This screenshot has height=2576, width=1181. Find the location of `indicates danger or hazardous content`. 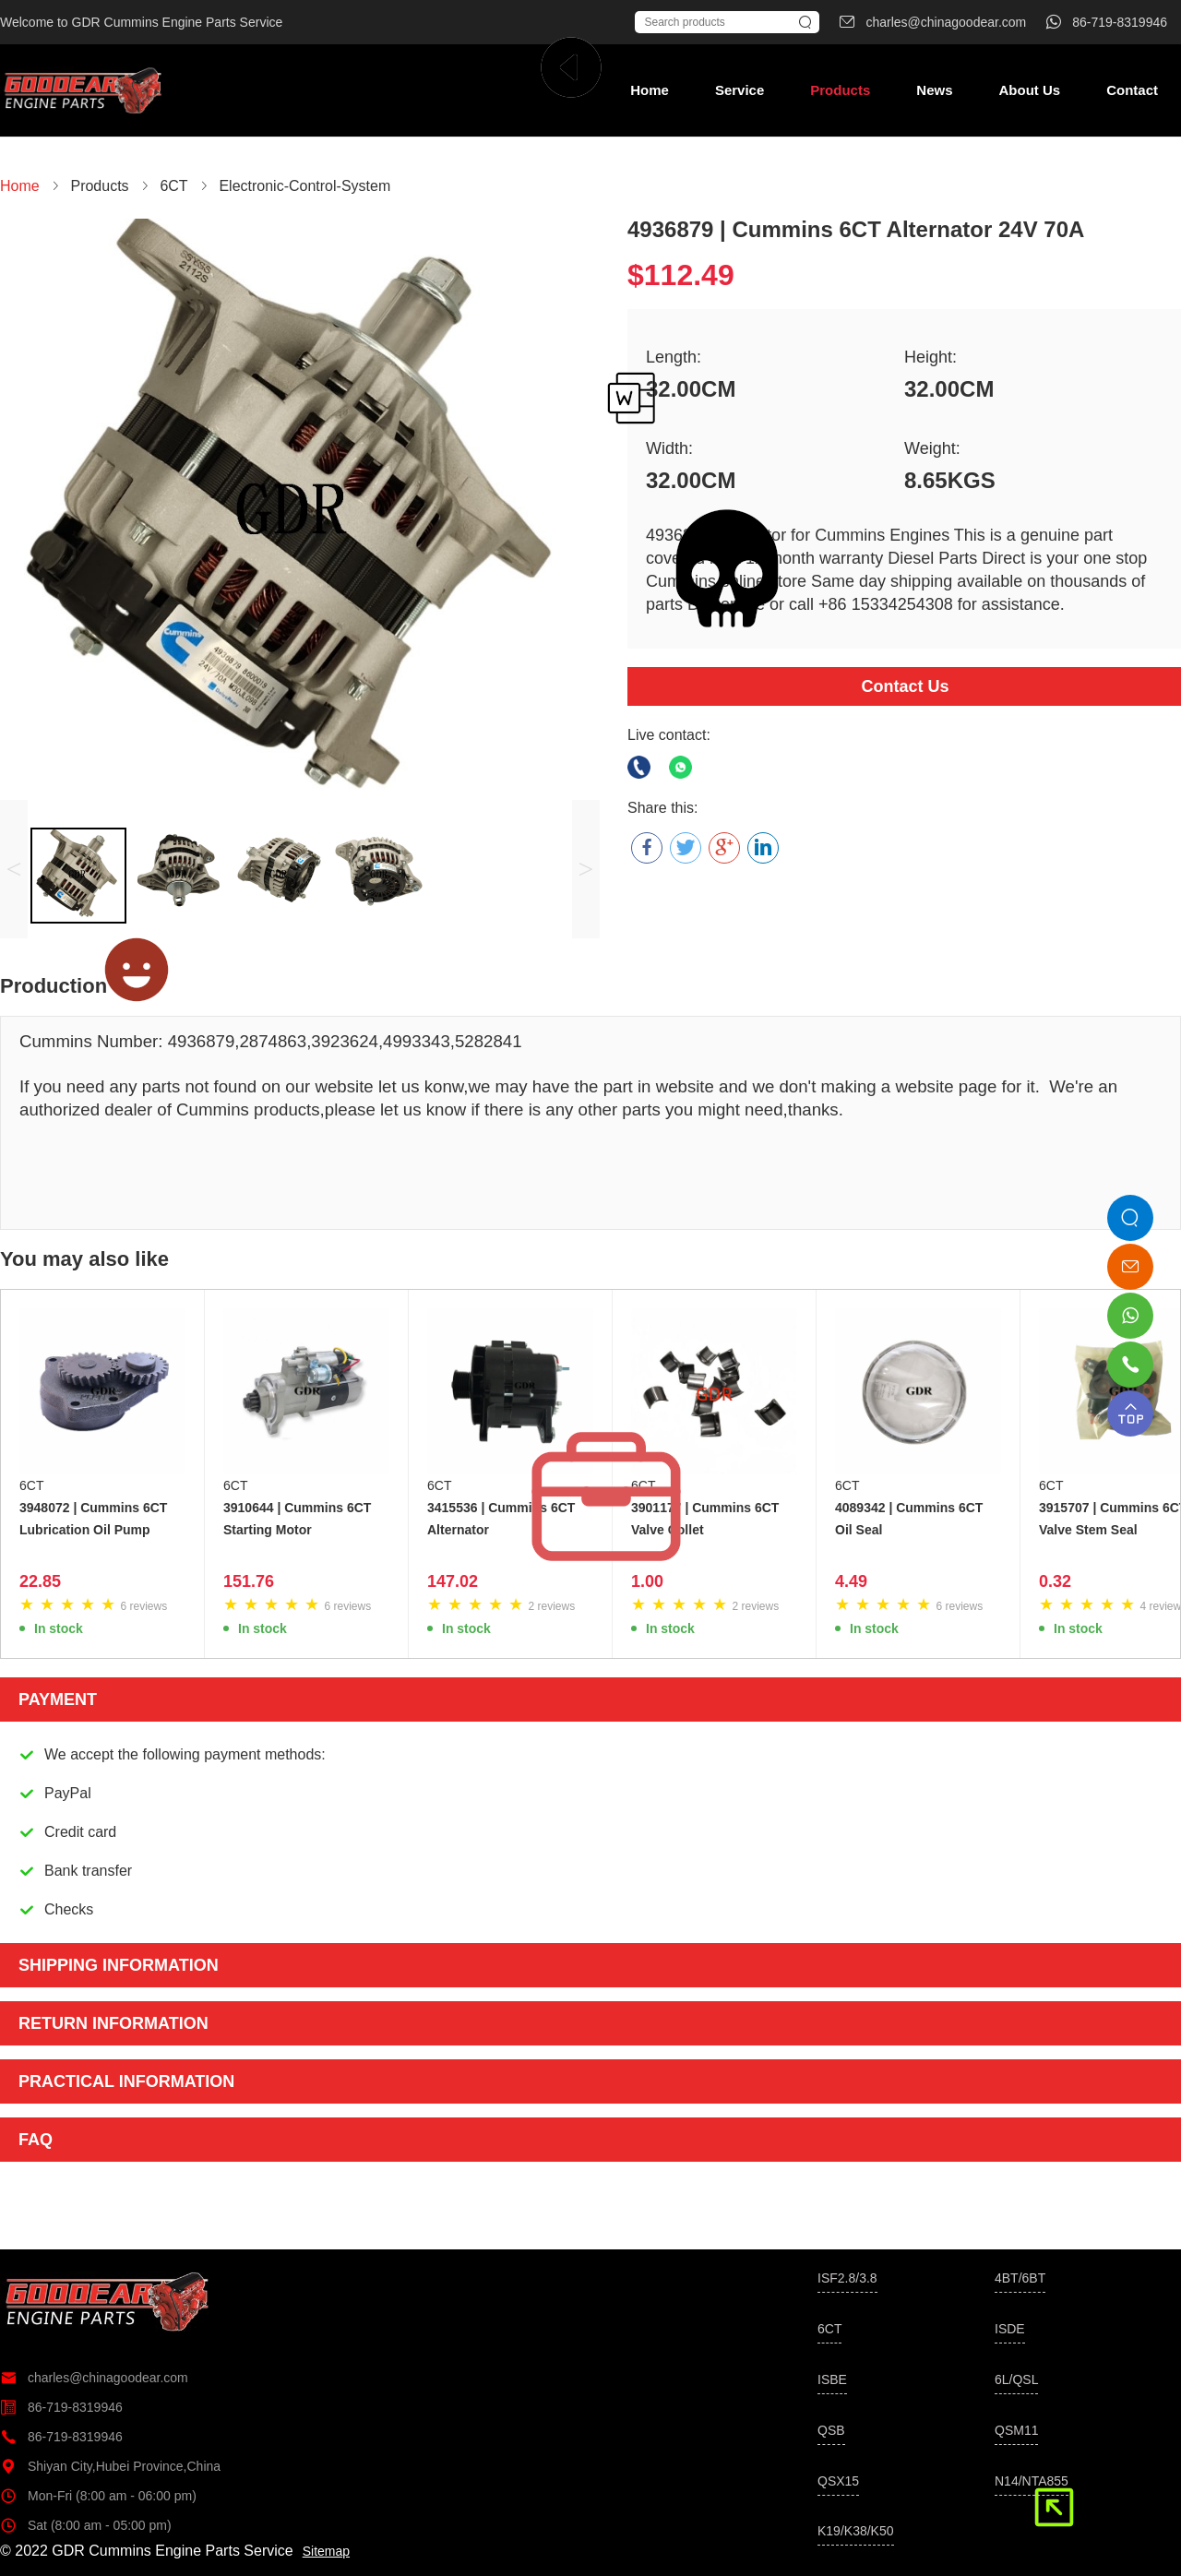

indicates danger or hazardous content is located at coordinates (727, 568).